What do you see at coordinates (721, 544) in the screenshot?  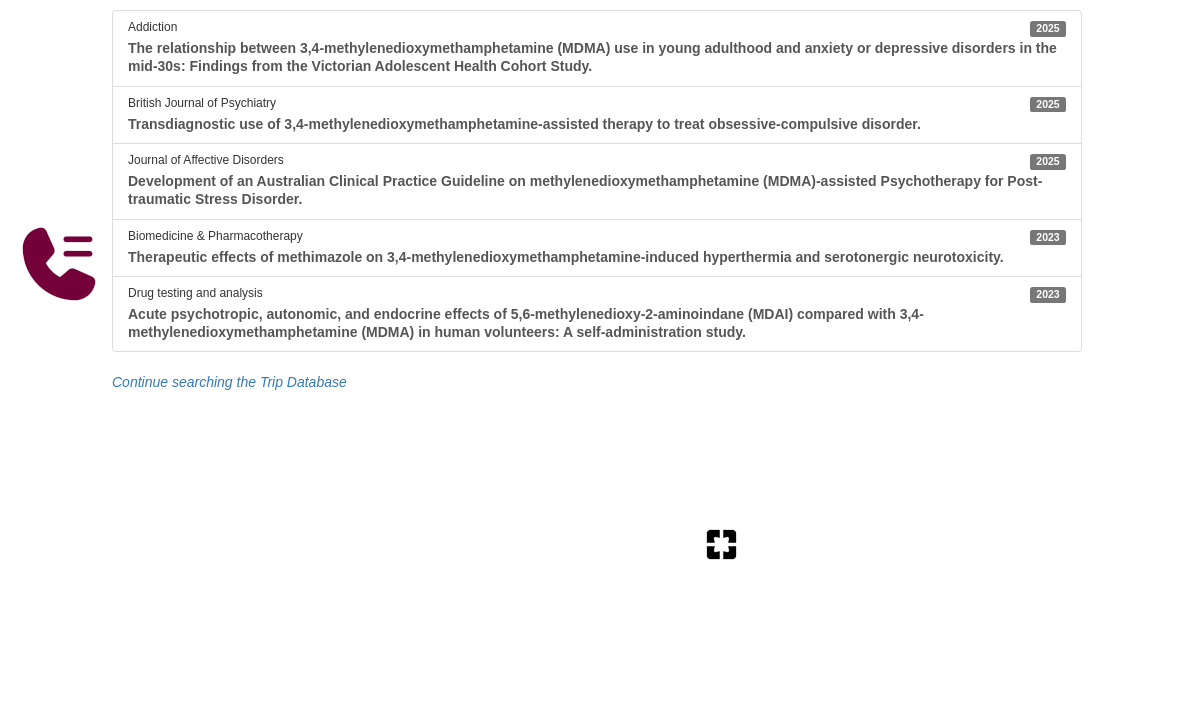 I see `access pages or documents` at bounding box center [721, 544].